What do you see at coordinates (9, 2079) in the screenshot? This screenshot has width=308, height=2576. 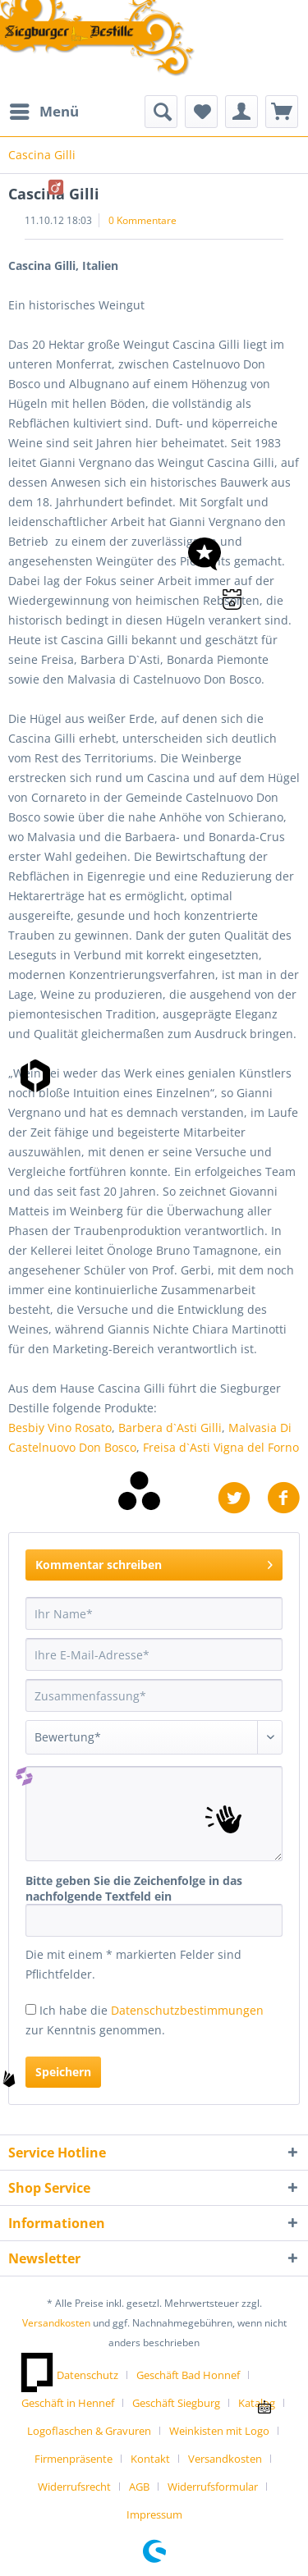 I see `Firebase platform logo` at bounding box center [9, 2079].